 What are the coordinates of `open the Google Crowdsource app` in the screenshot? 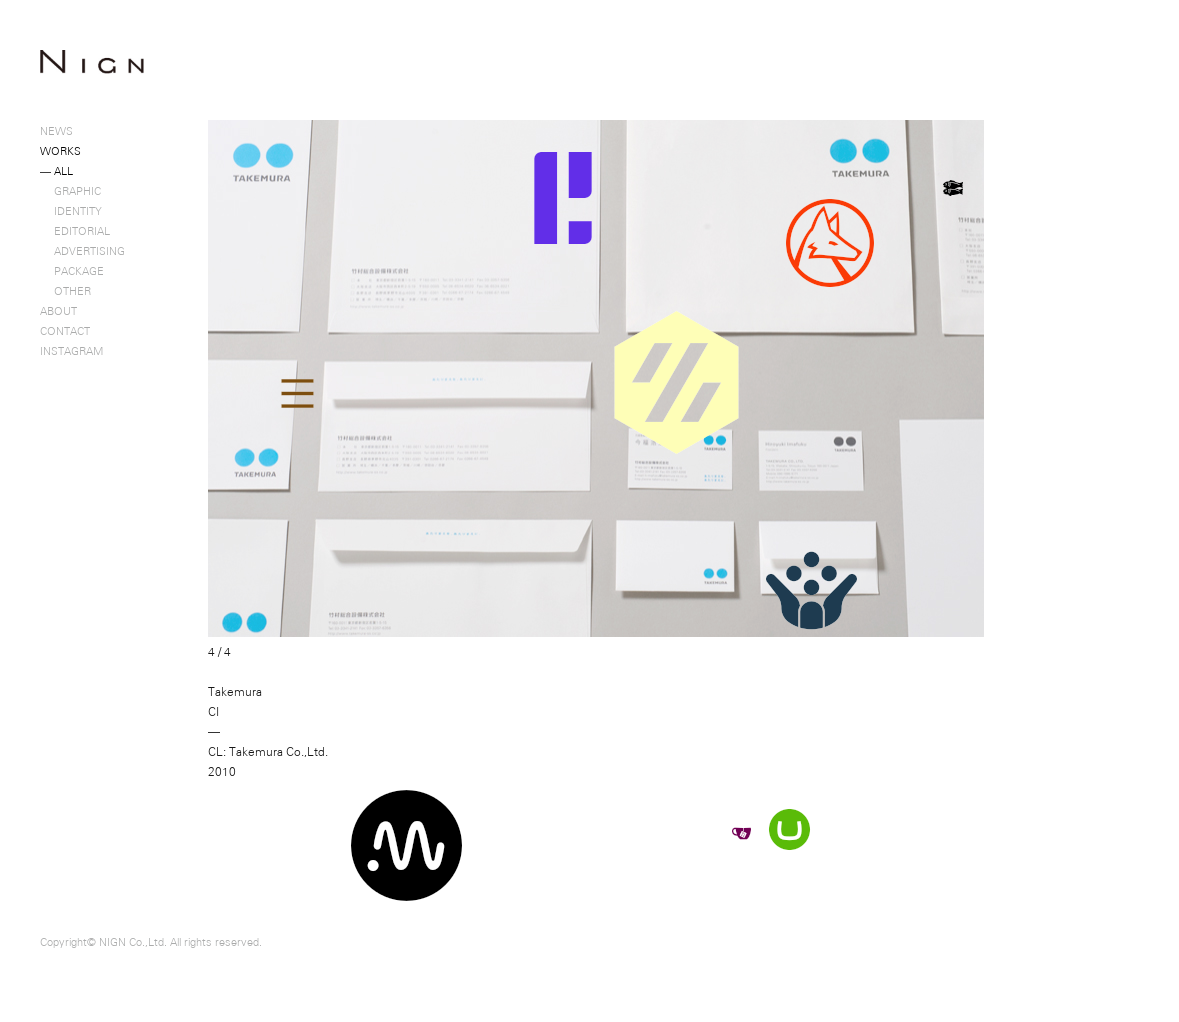 It's located at (811, 590).